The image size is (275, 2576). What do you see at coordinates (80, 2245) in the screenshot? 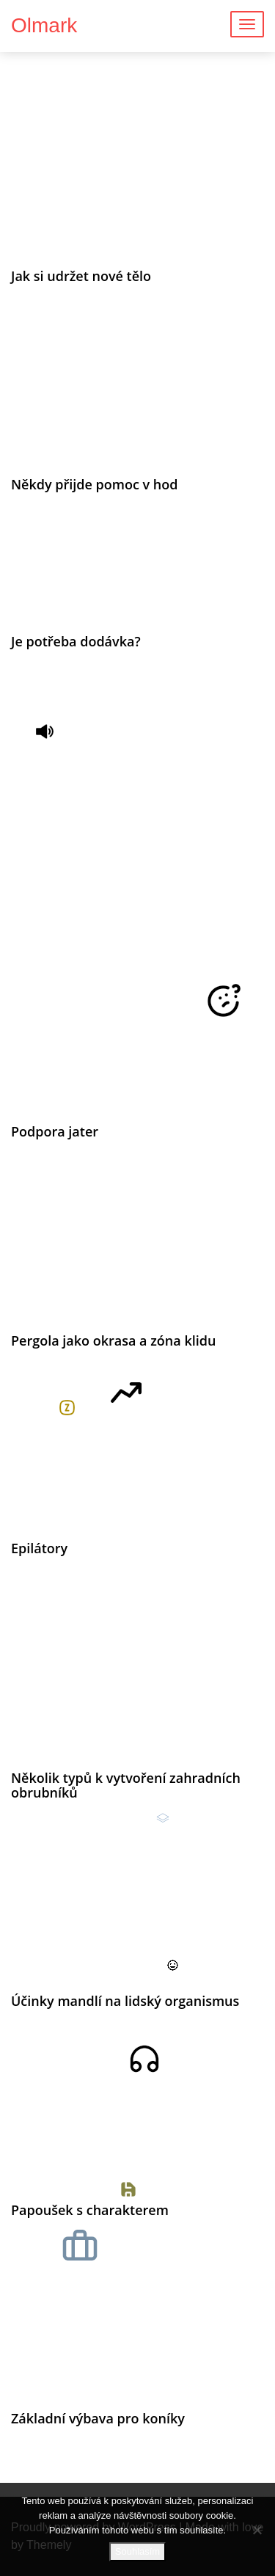
I see `access work or business-related content` at bounding box center [80, 2245].